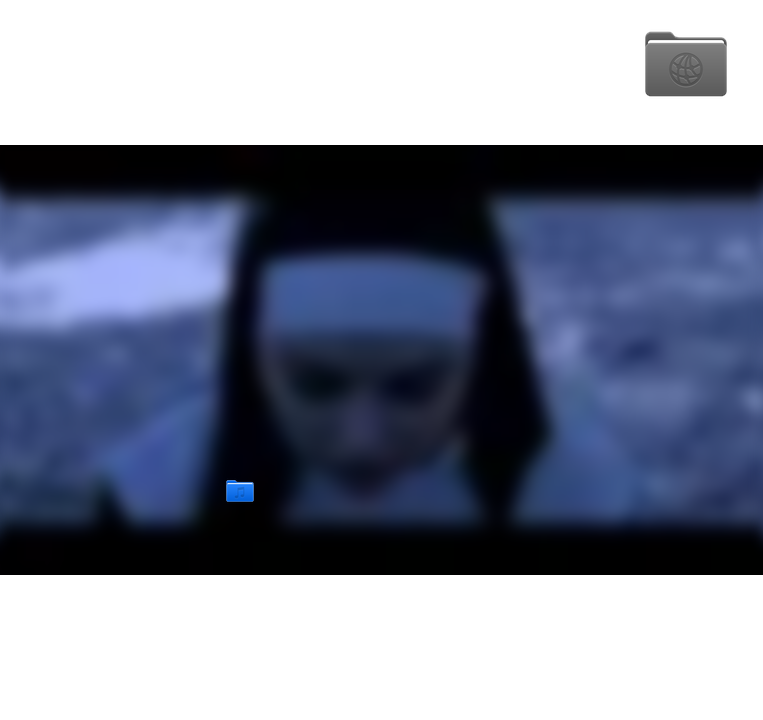 This screenshot has width=763, height=720. Describe the element at coordinates (240, 491) in the screenshot. I see `open your music files folder` at that location.